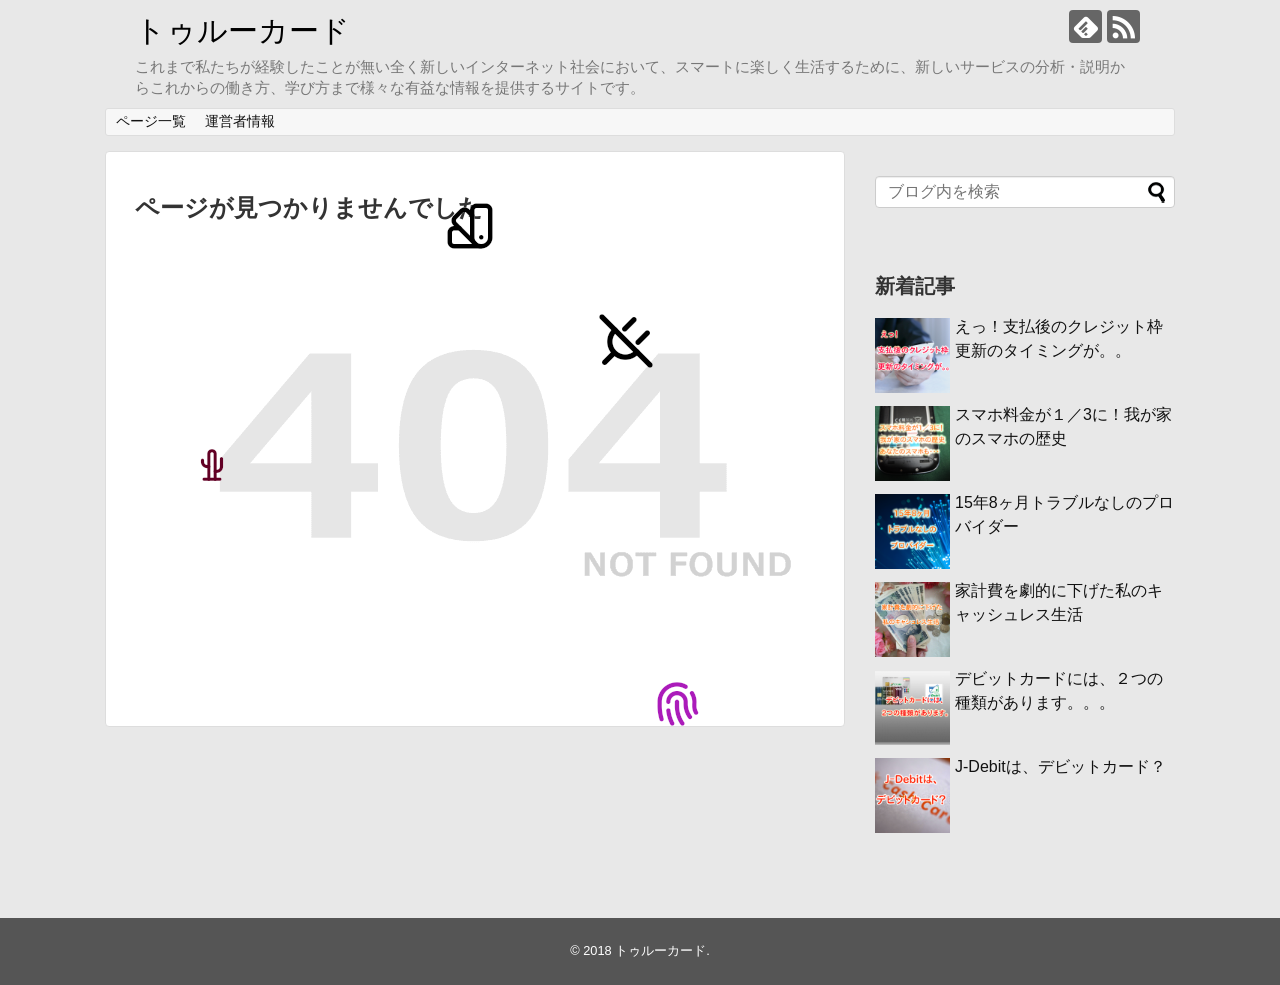 The height and width of the screenshot is (985, 1280). What do you see at coordinates (677, 704) in the screenshot?
I see `enable biometric authentication` at bounding box center [677, 704].